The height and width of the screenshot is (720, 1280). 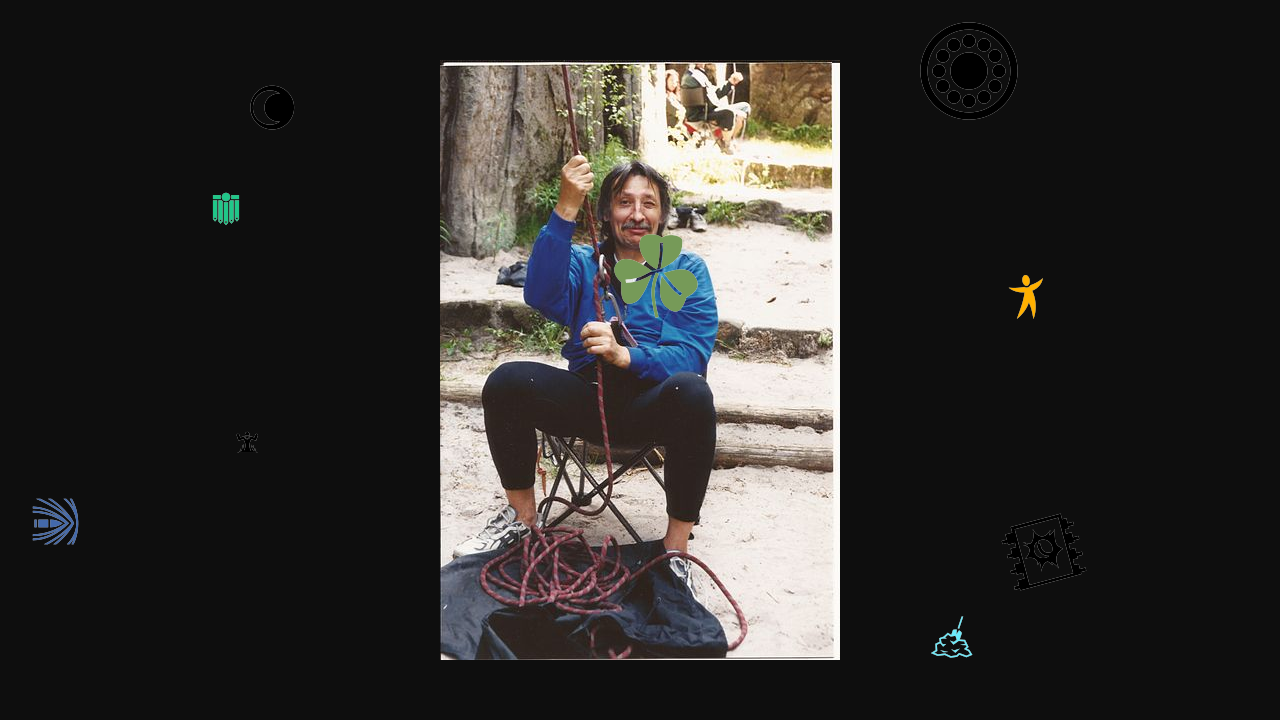 What do you see at coordinates (656, 276) in the screenshot?
I see `indicates Irish or St. Patrick's Day themed content` at bounding box center [656, 276].